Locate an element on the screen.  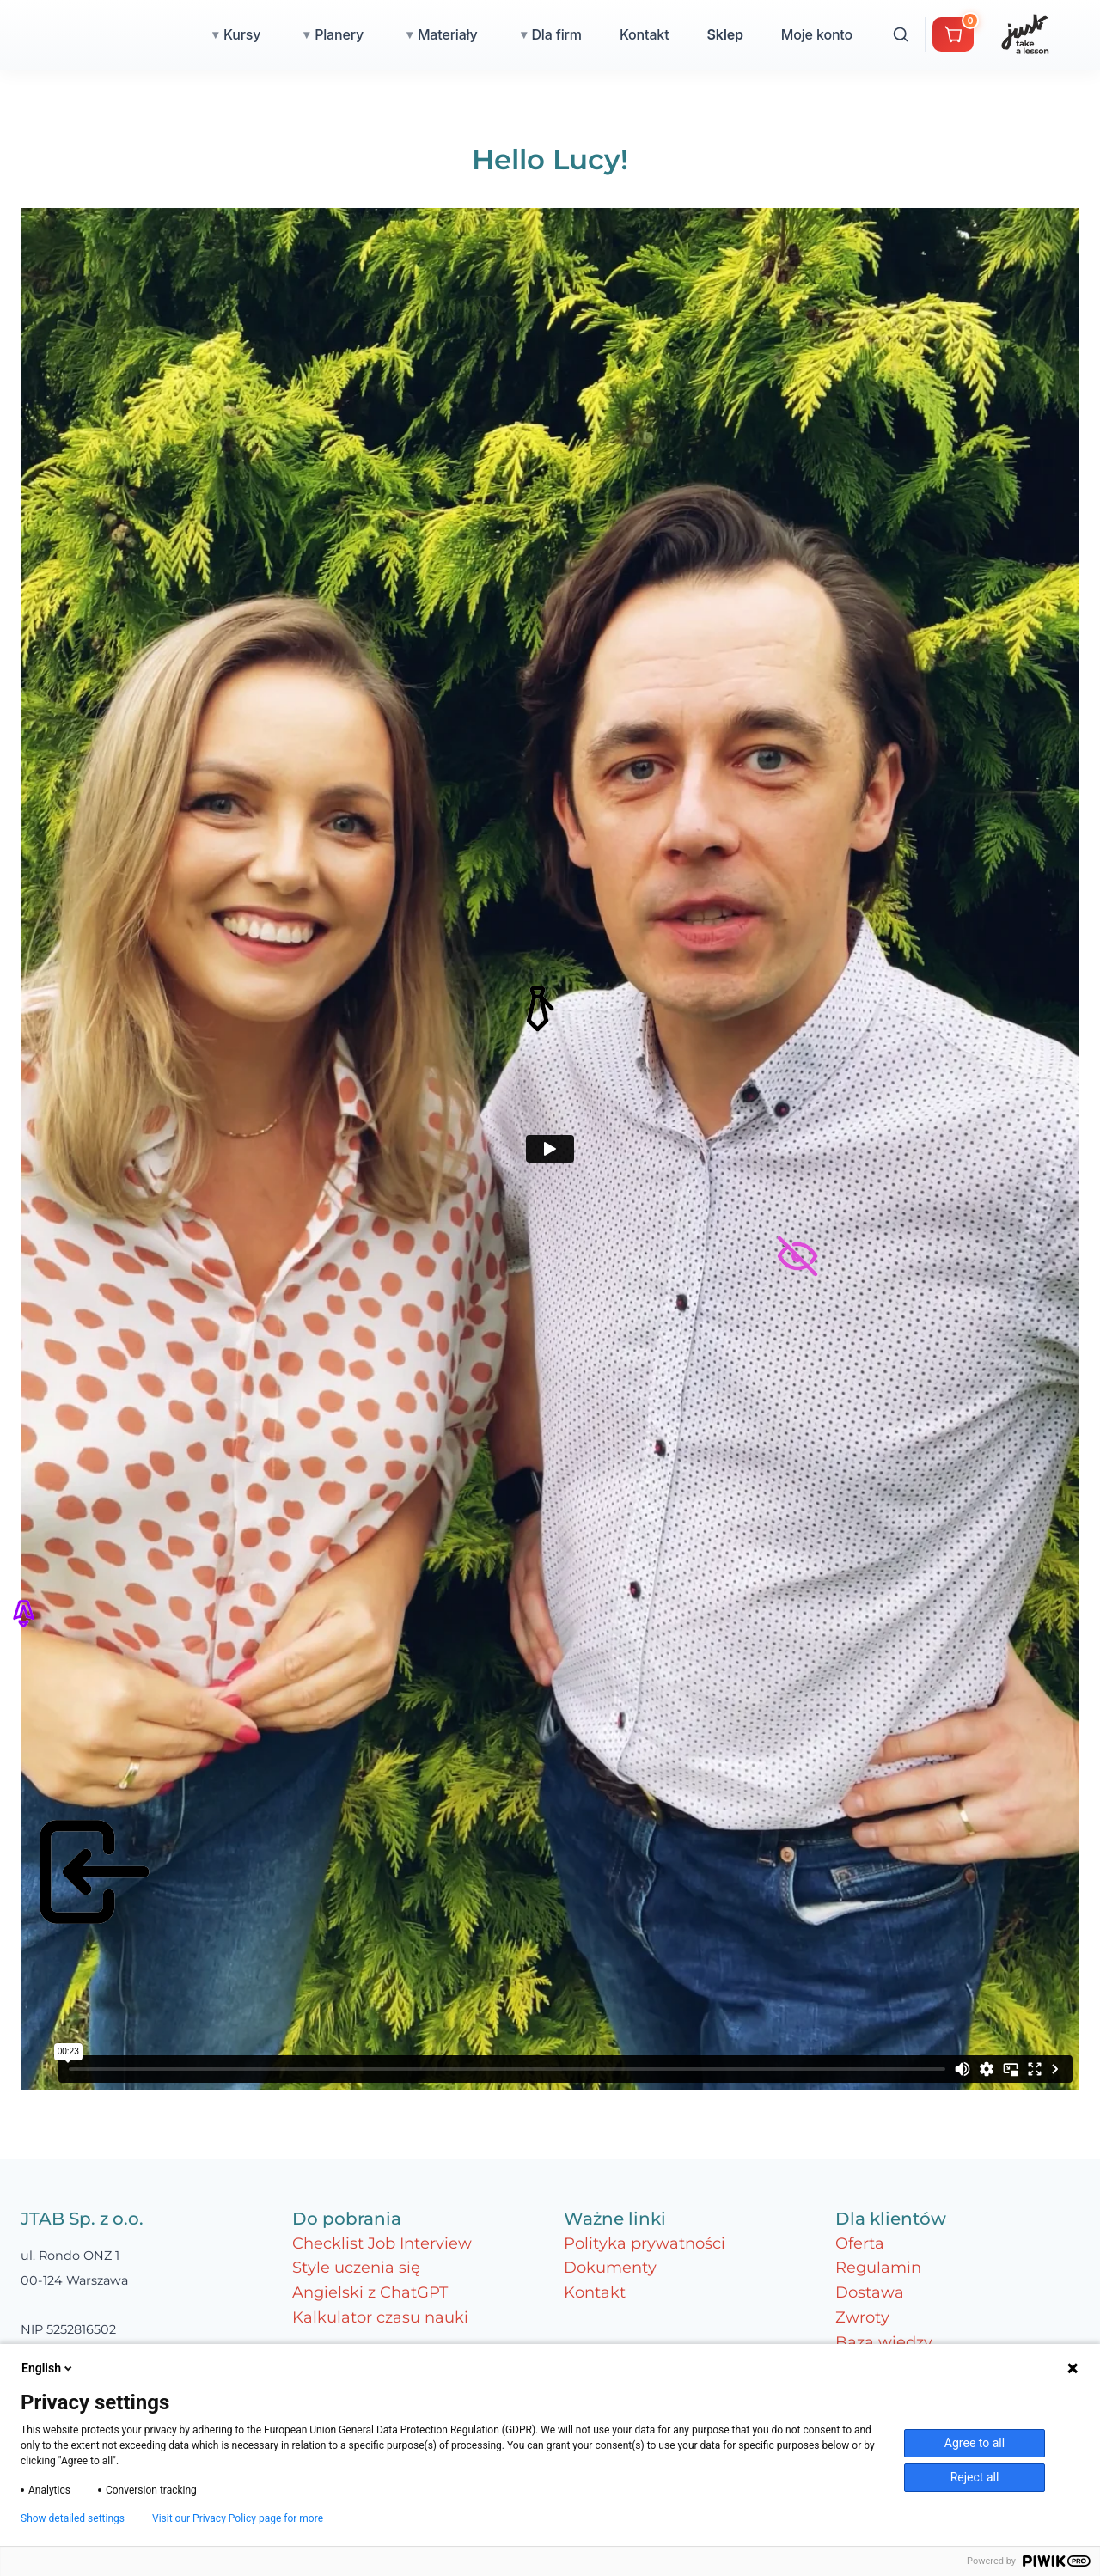
log in to your account is located at coordinates (91, 1871).